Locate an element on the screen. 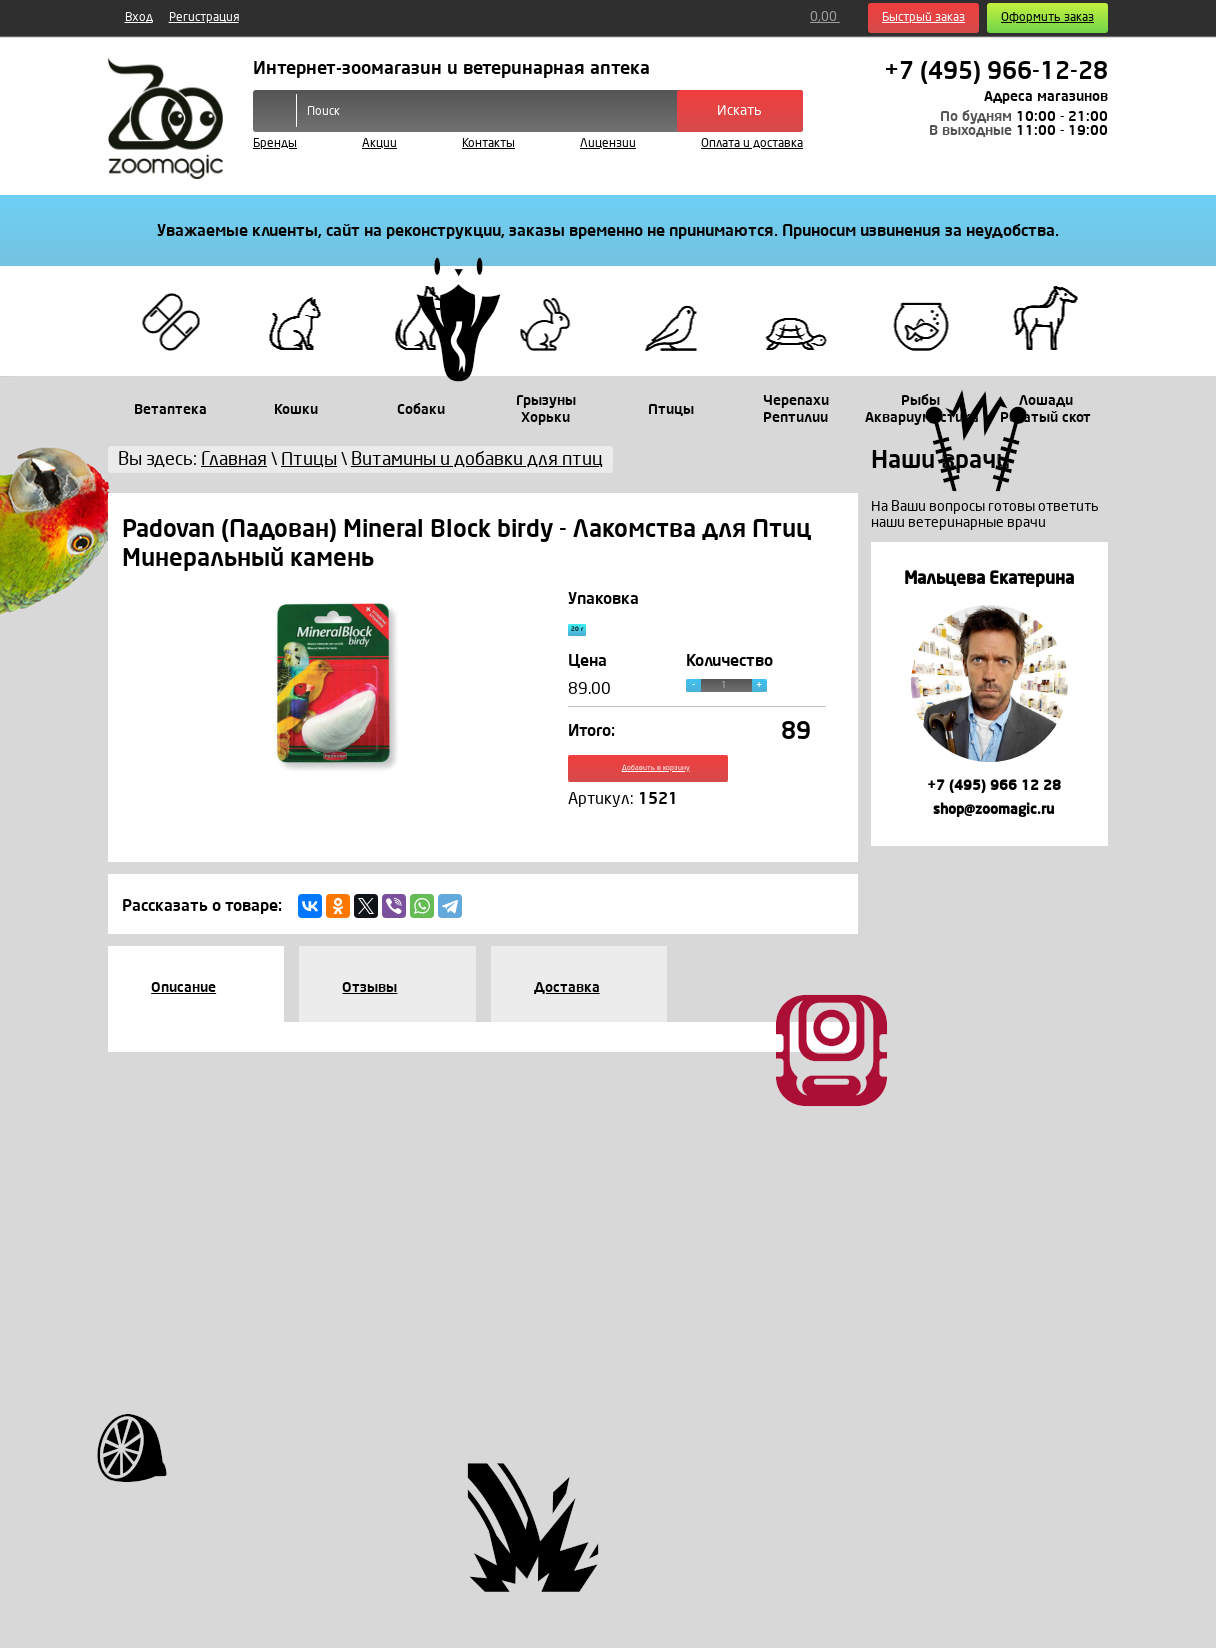 This screenshot has height=1648, width=1216. open camera or photo capture mode is located at coordinates (831, 1050).